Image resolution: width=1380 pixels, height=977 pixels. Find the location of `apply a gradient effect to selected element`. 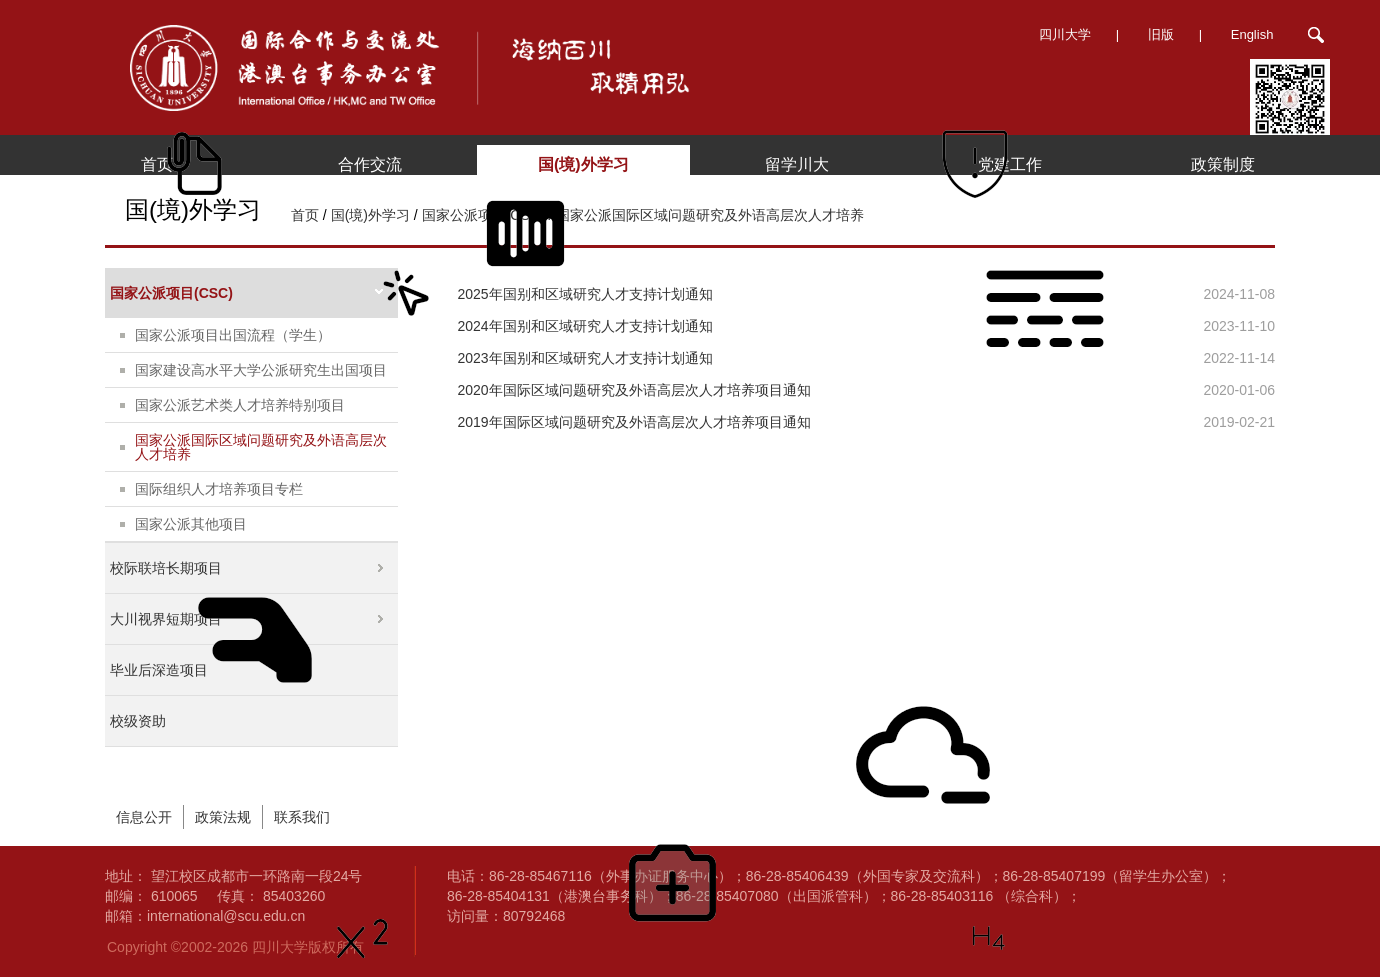

apply a gradient effect to selected element is located at coordinates (1045, 311).